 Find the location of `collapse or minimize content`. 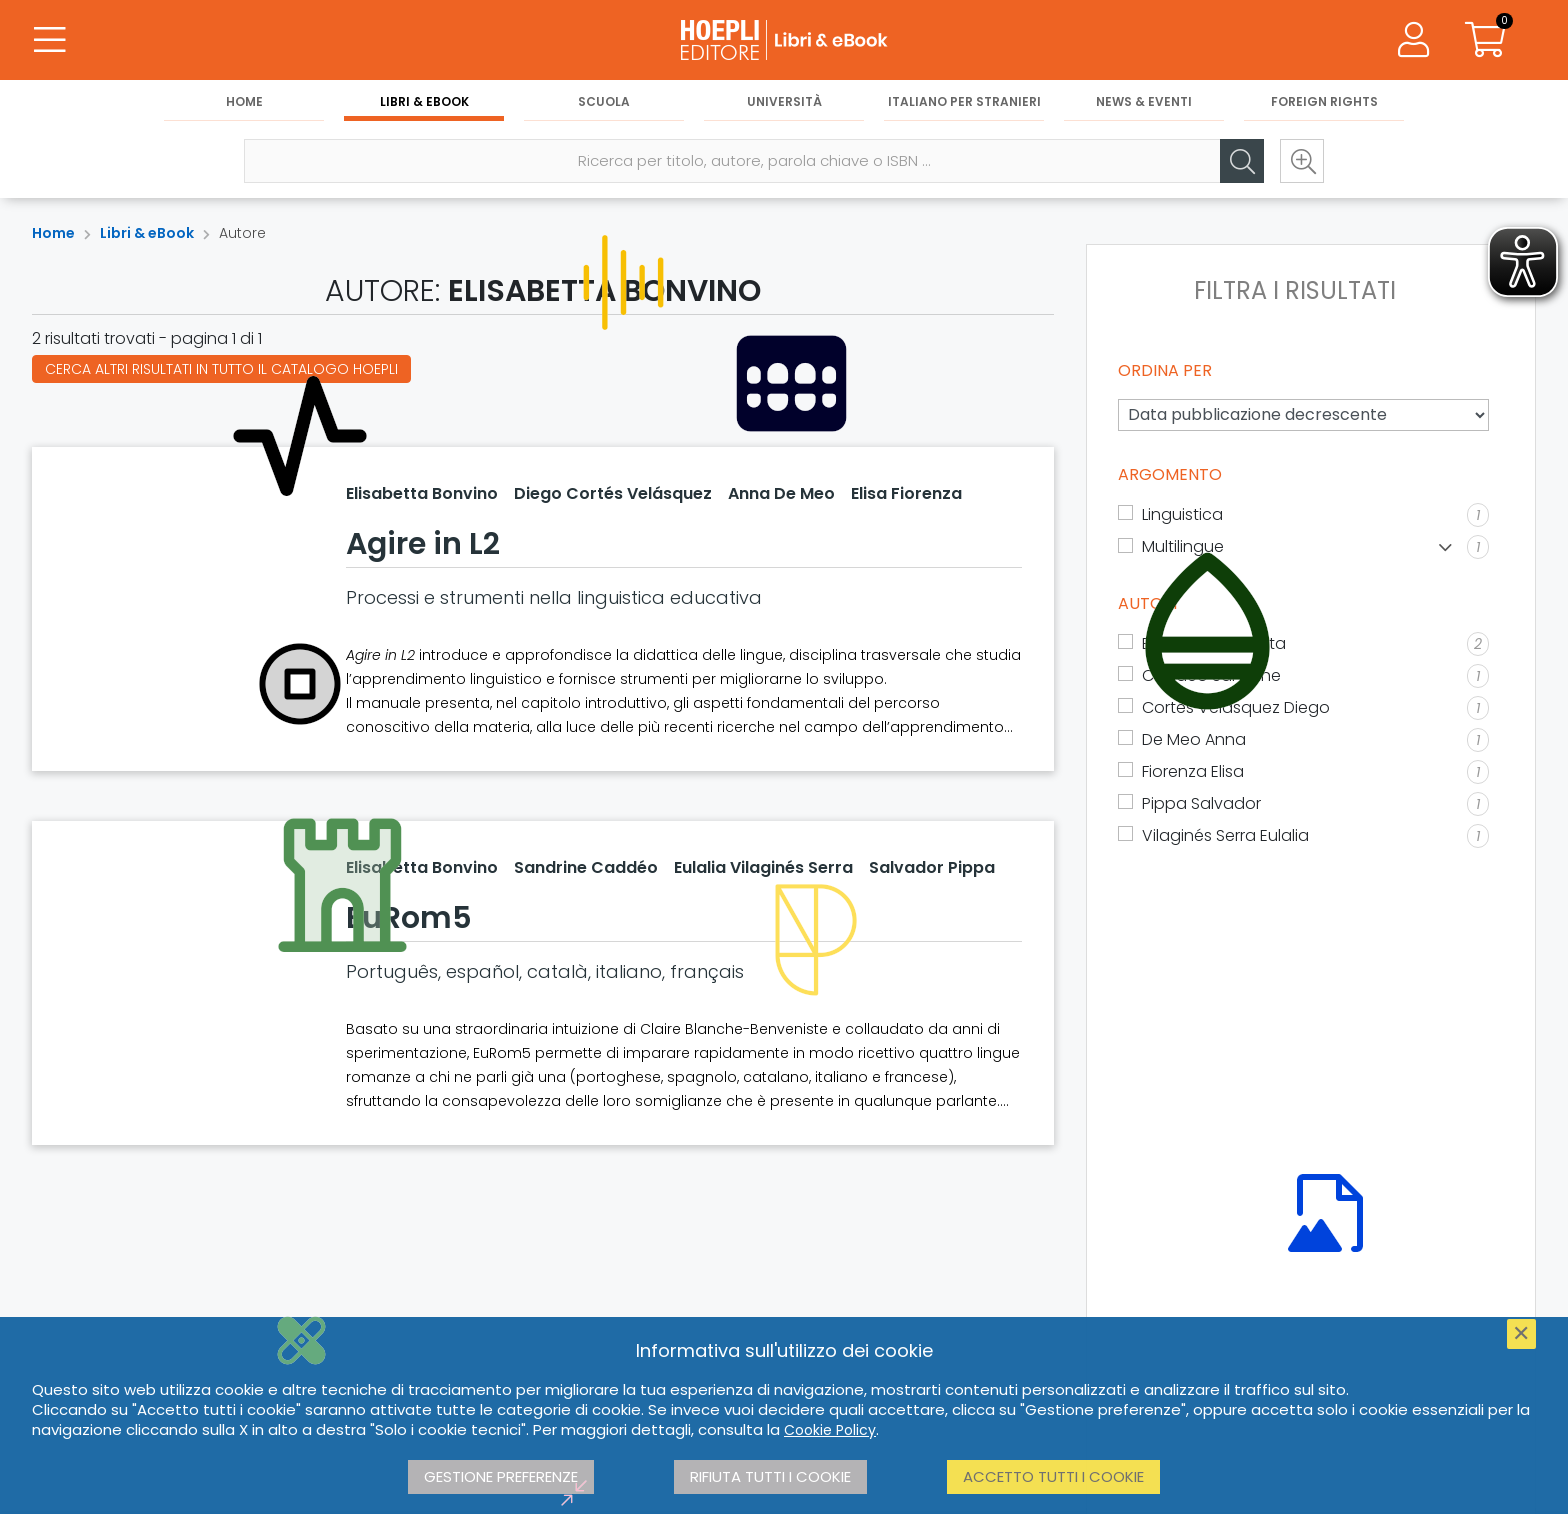

collapse or minimize content is located at coordinates (574, 1493).